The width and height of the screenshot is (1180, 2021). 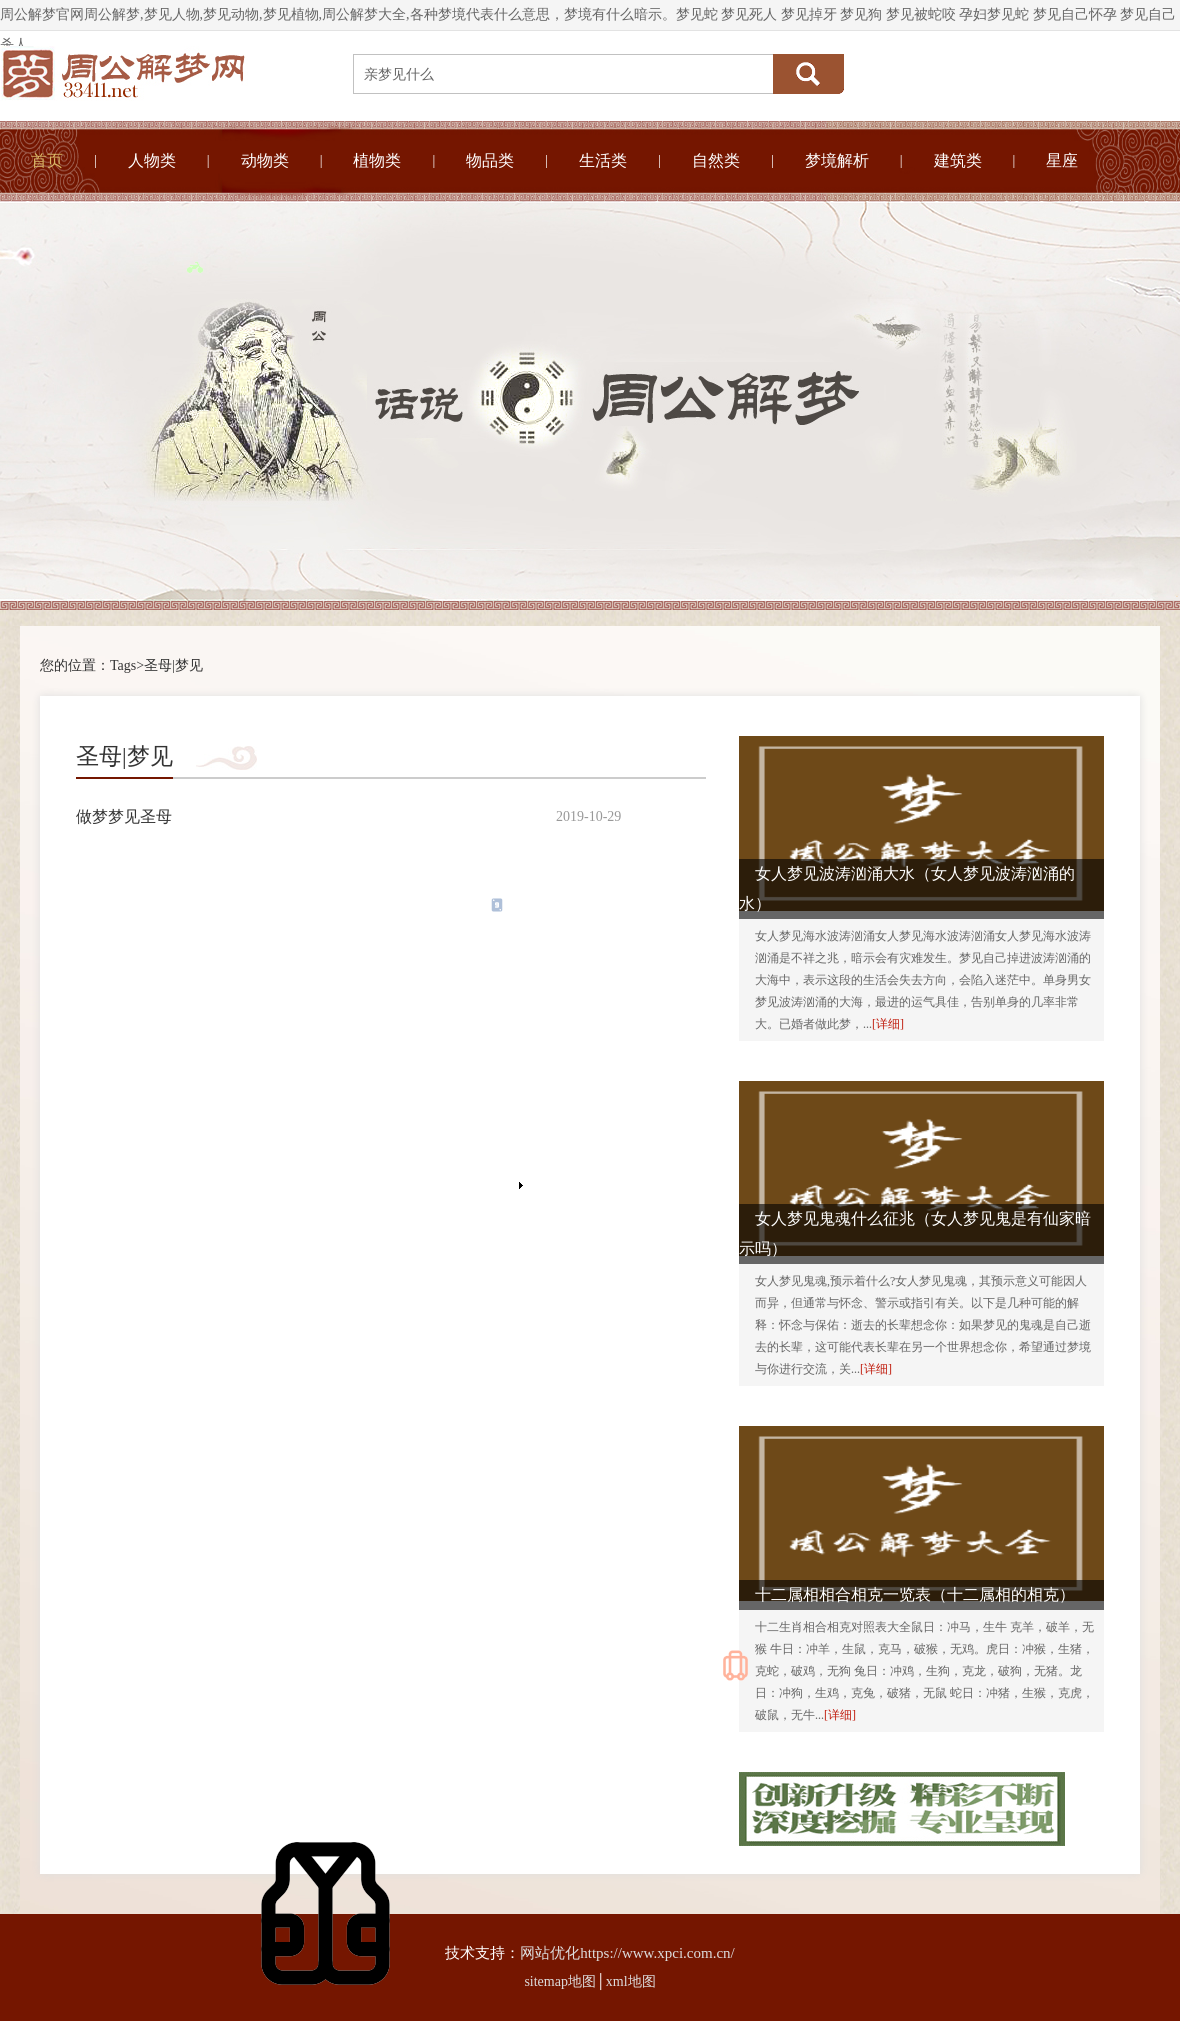 What do you see at coordinates (735, 1665) in the screenshot?
I see `access travel or trip information` at bounding box center [735, 1665].